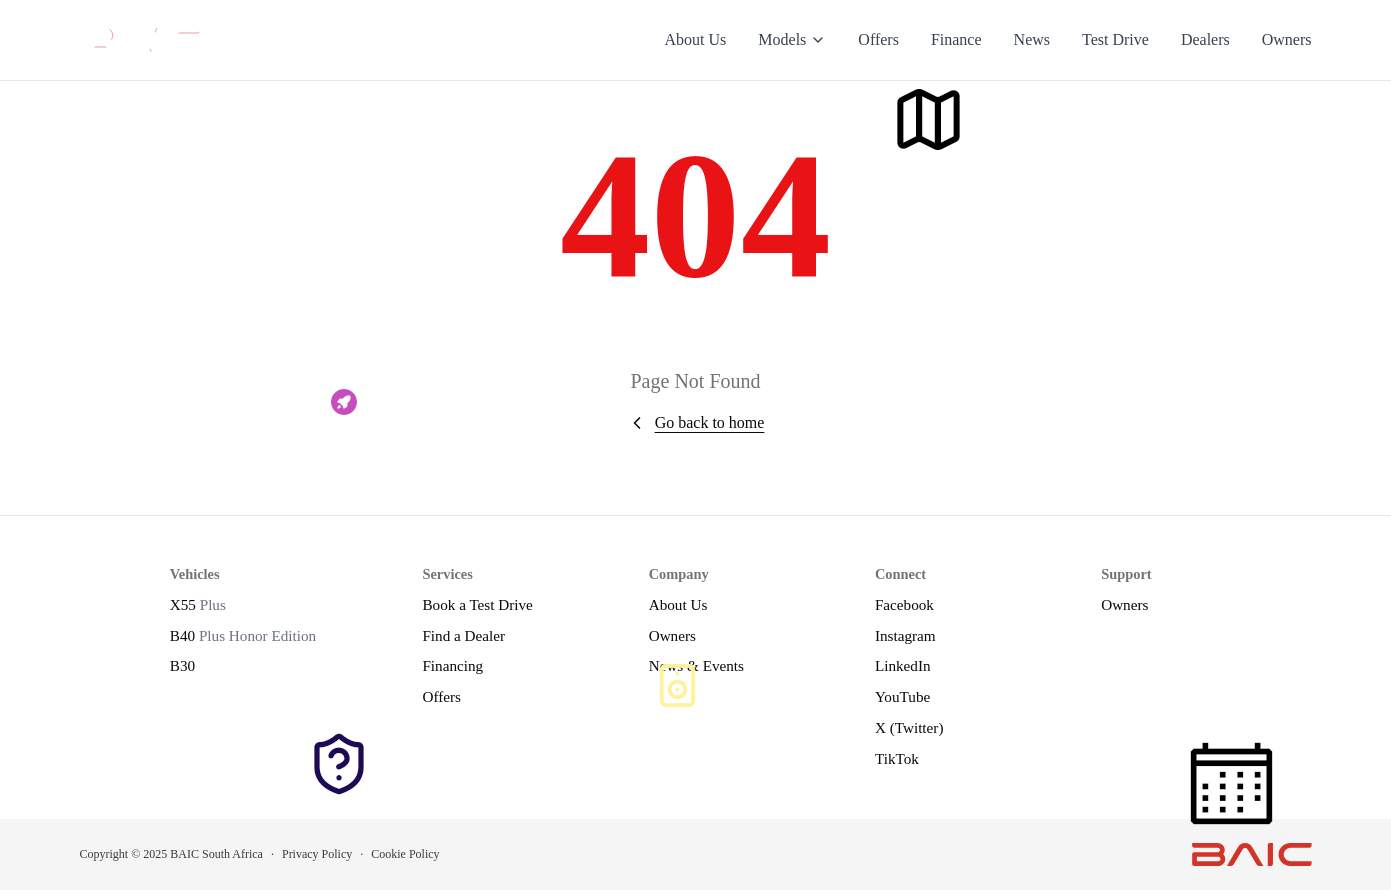 The width and height of the screenshot is (1391, 890). What do you see at coordinates (1231, 783) in the screenshot?
I see `view or open the calendar` at bounding box center [1231, 783].